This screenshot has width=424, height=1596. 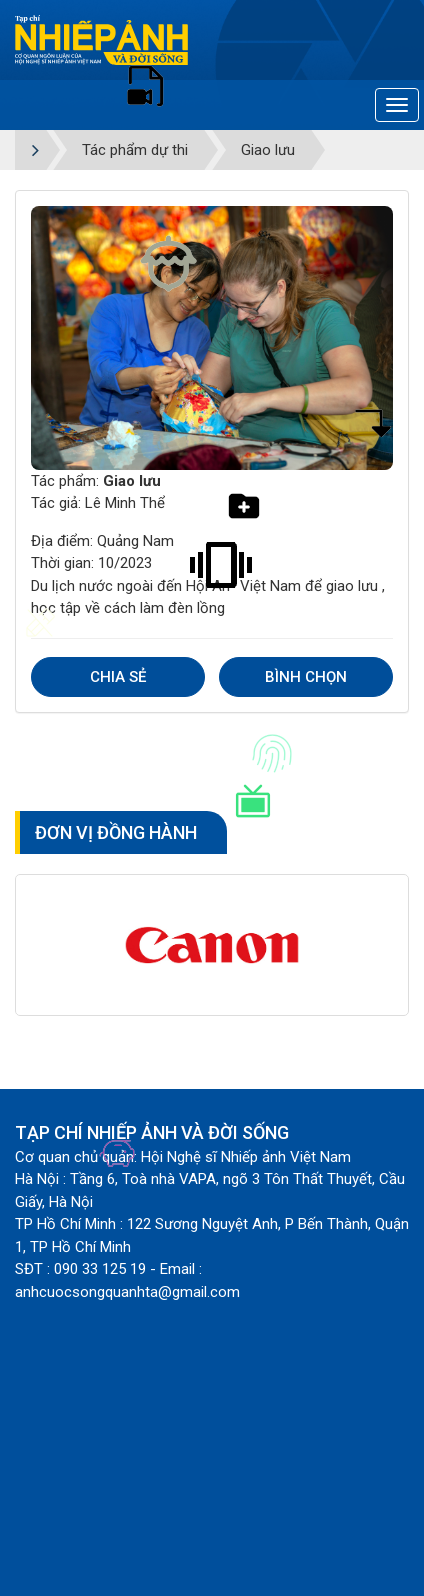 What do you see at coordinates (221, 565) in the screenshot?
I see `toggle vibration mode on or off` at bounding box center [221, 565].